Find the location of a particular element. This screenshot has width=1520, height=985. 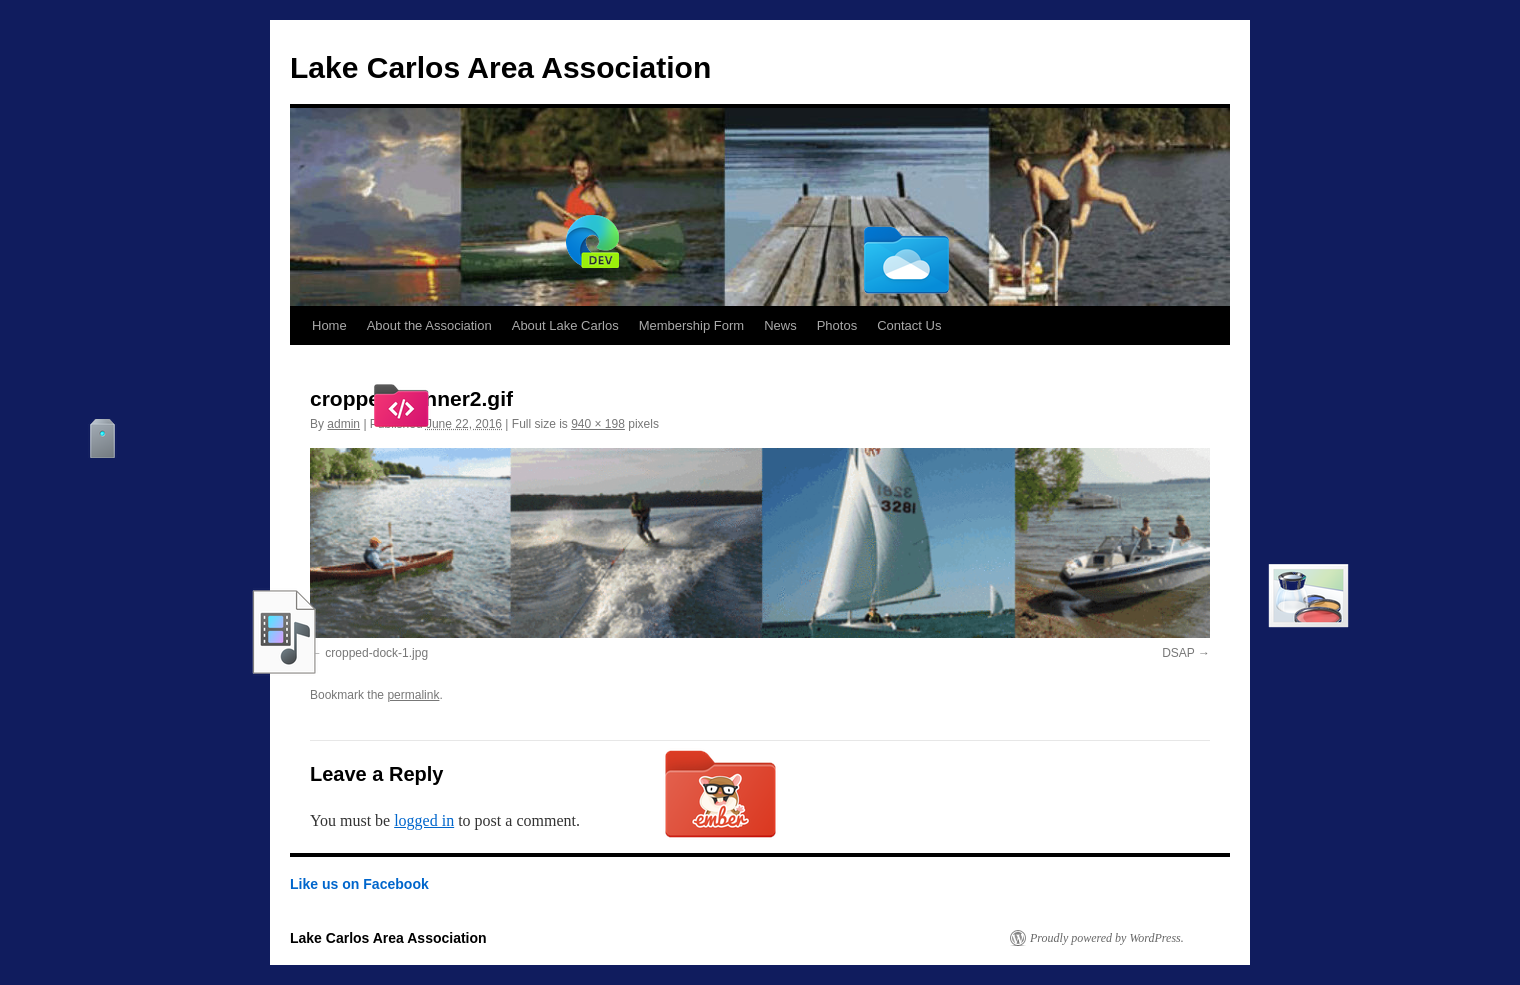

folder containing Ember.js project files is located at coordinates (720, 797).